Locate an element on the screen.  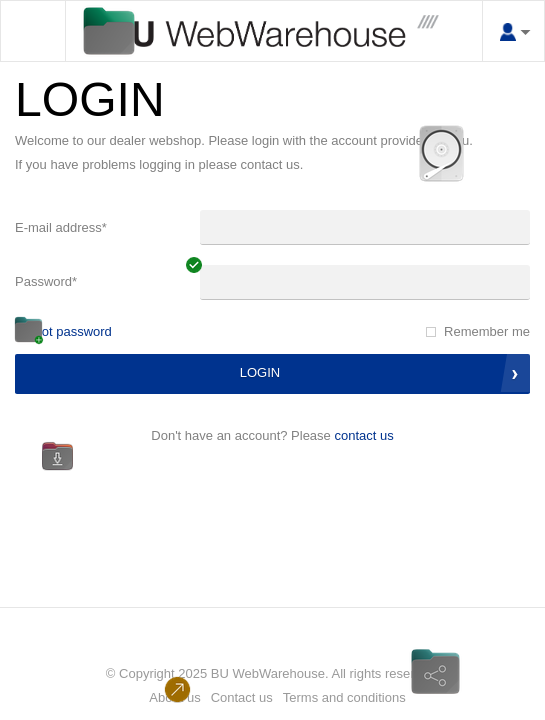
open disk utility application is located at coordinates (441, 153).